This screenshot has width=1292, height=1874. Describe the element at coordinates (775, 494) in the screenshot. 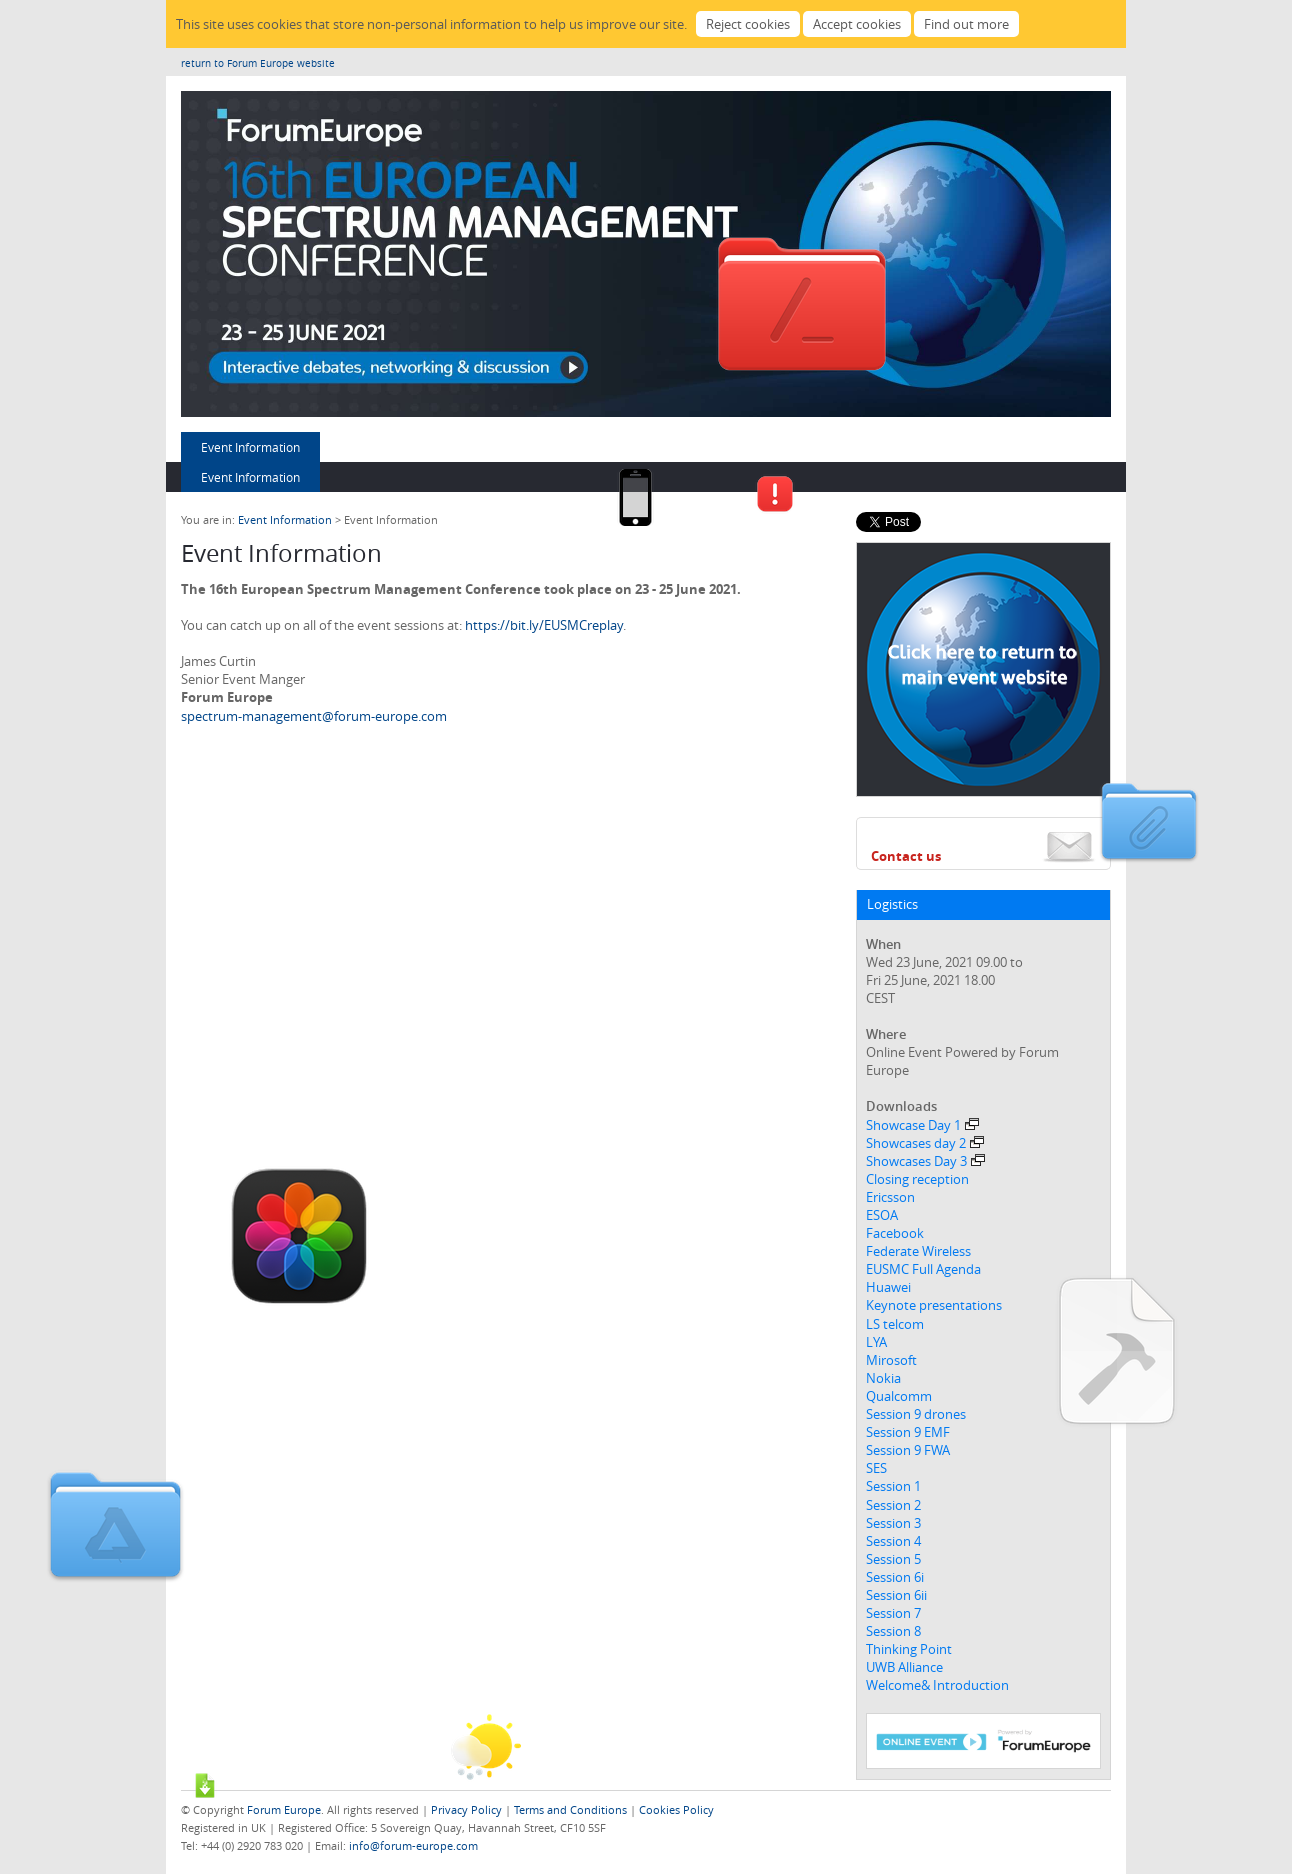

I see `view system crash reports or error logs` at that location.